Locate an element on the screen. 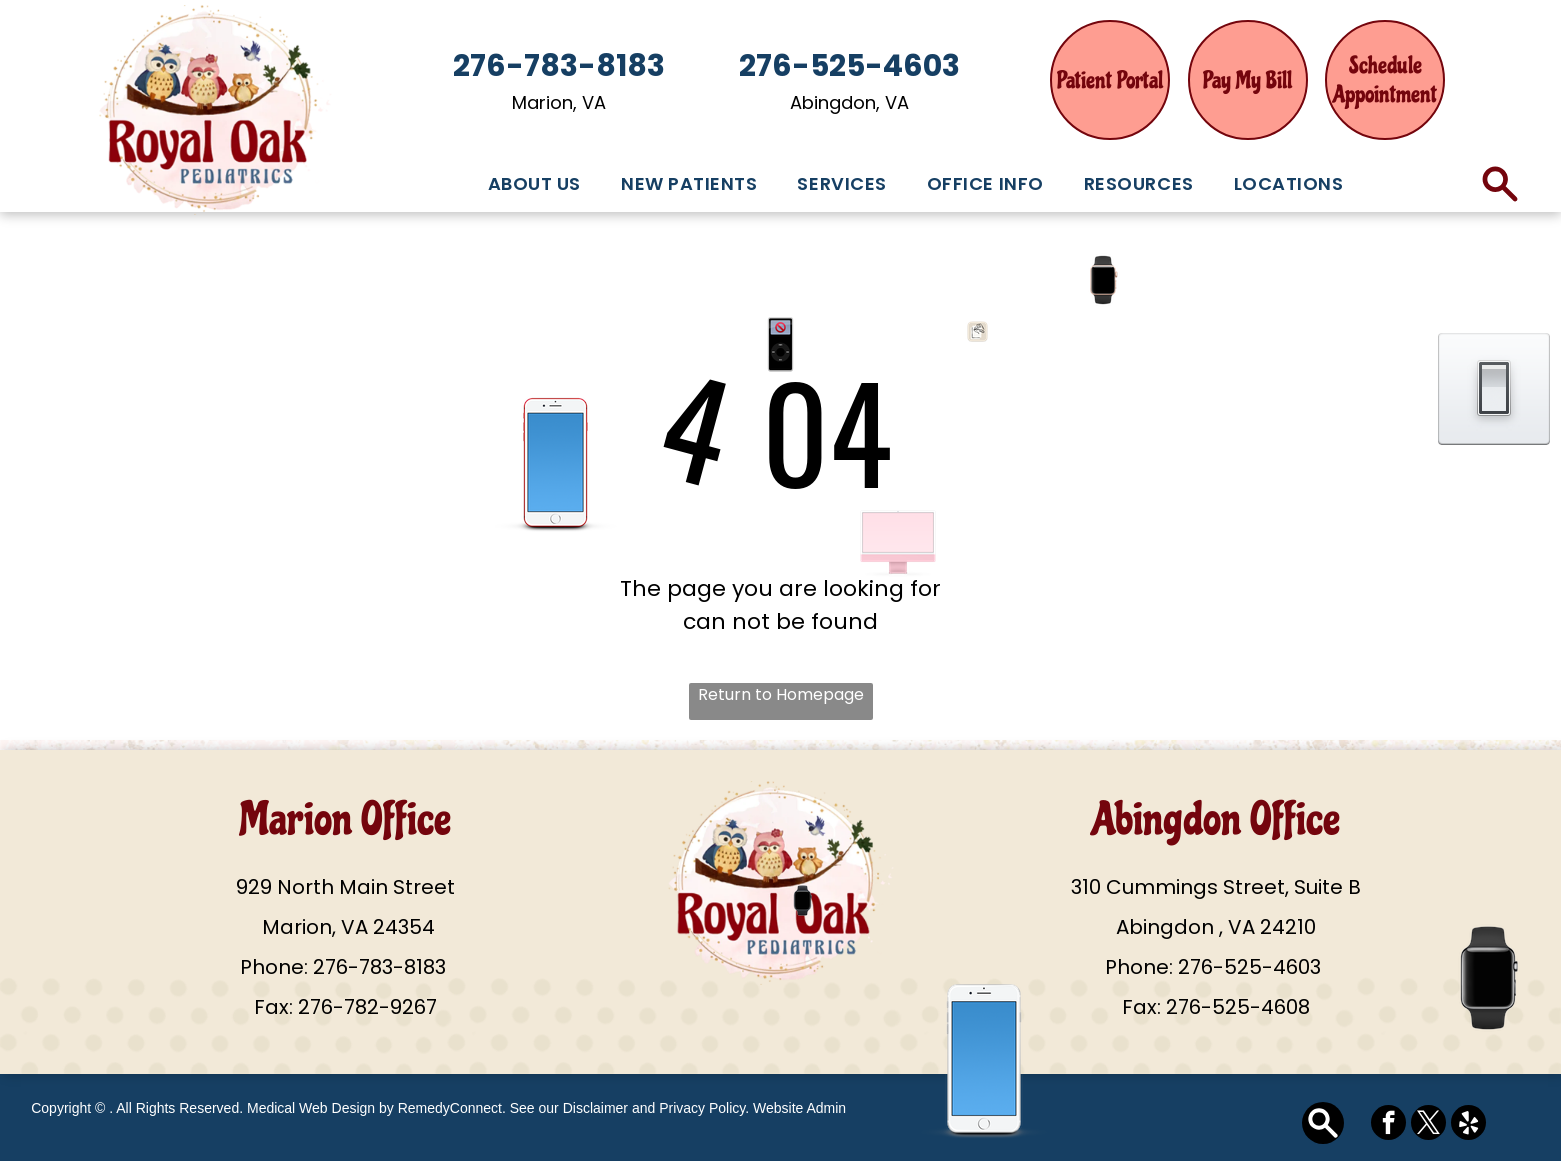 This screenshot has height=1161, width=1561. access general system settings is located at coordinates (1494, 389).